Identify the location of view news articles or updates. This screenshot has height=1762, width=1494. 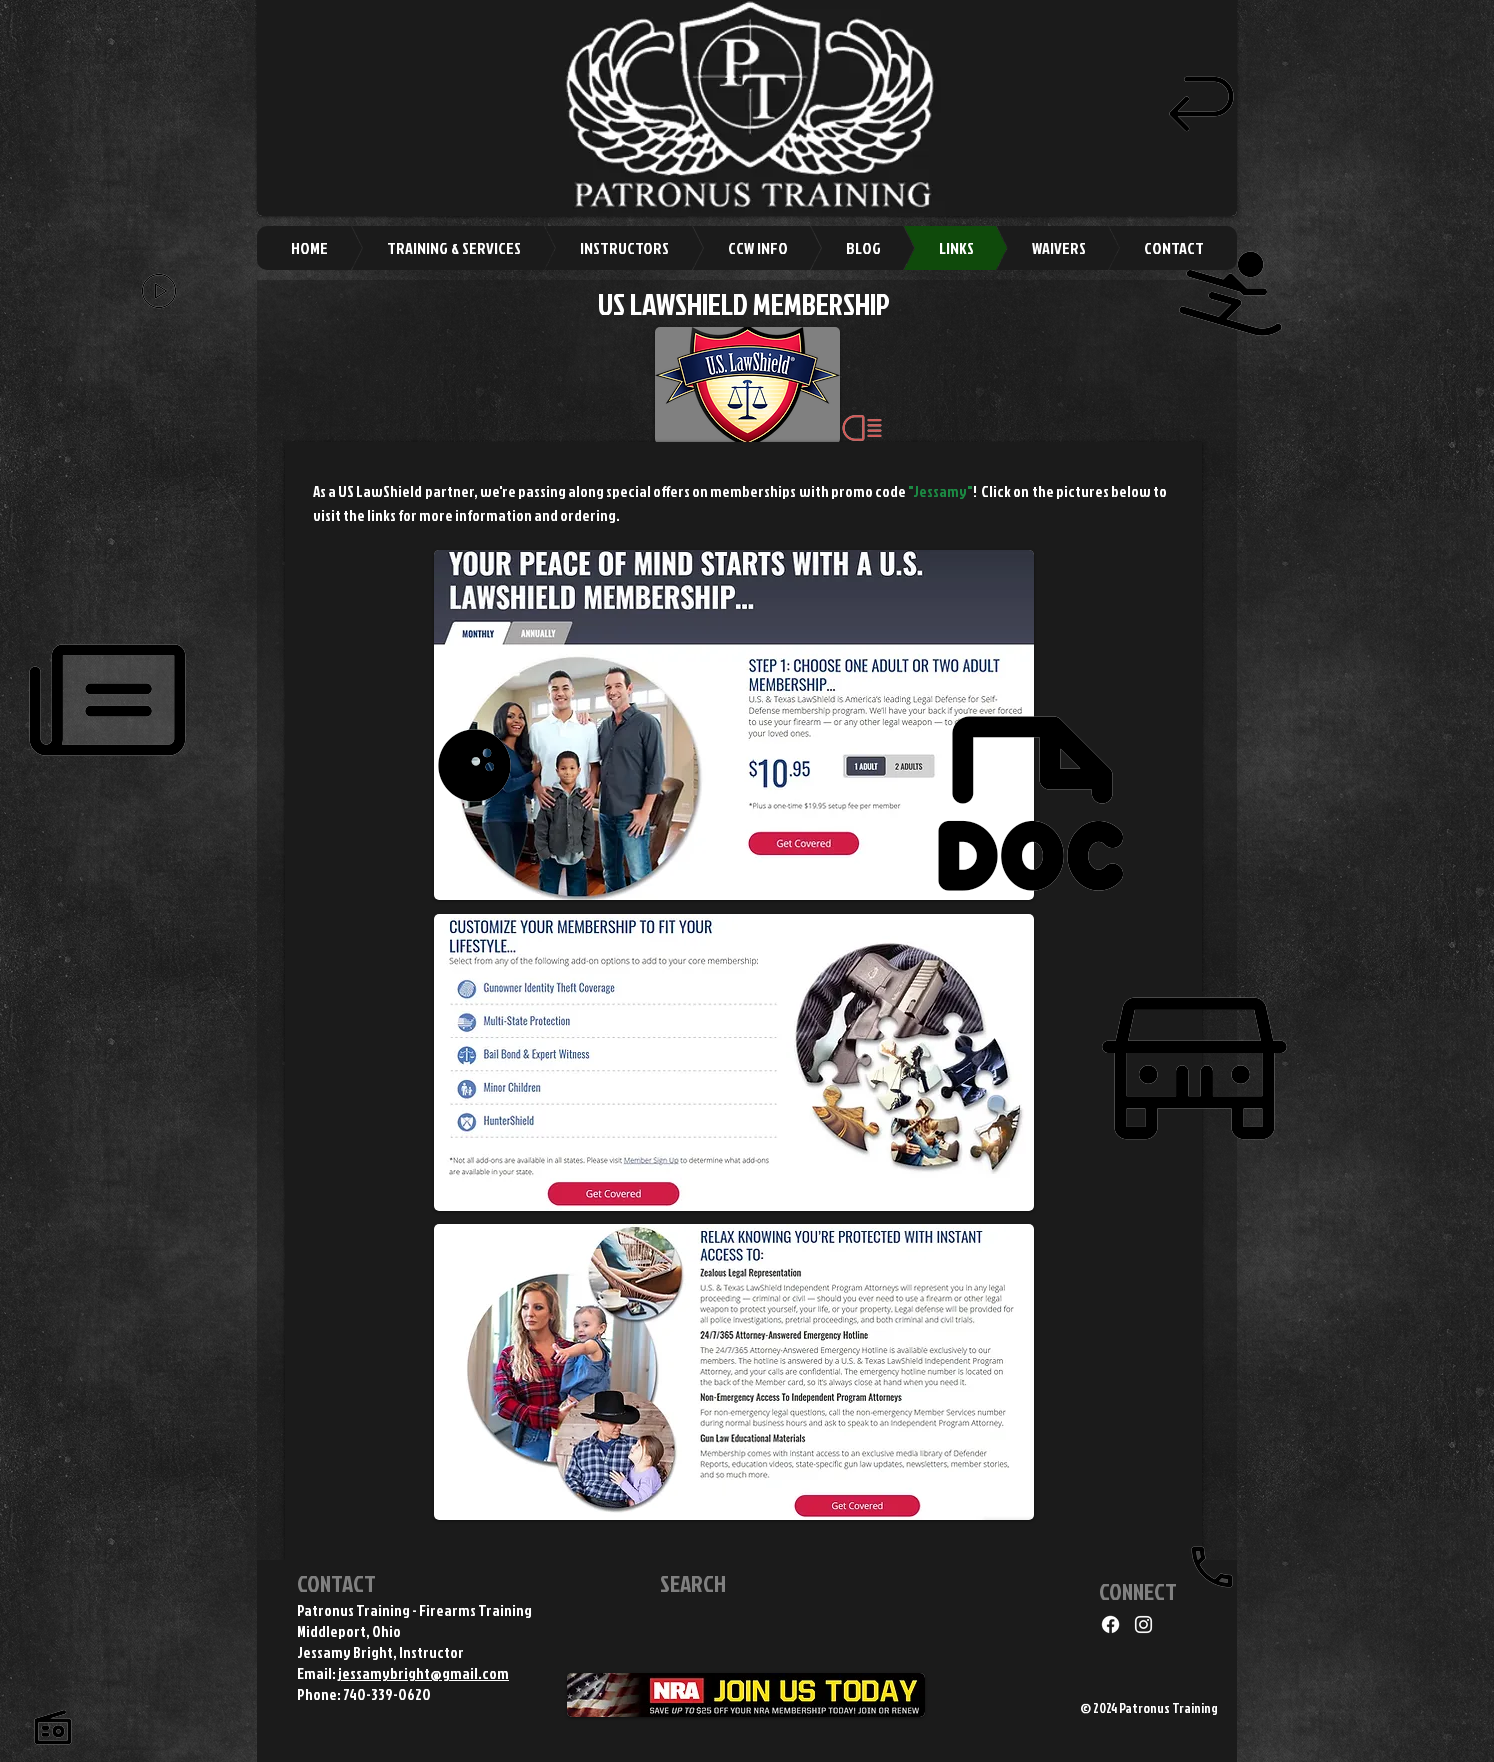
(113, 700).